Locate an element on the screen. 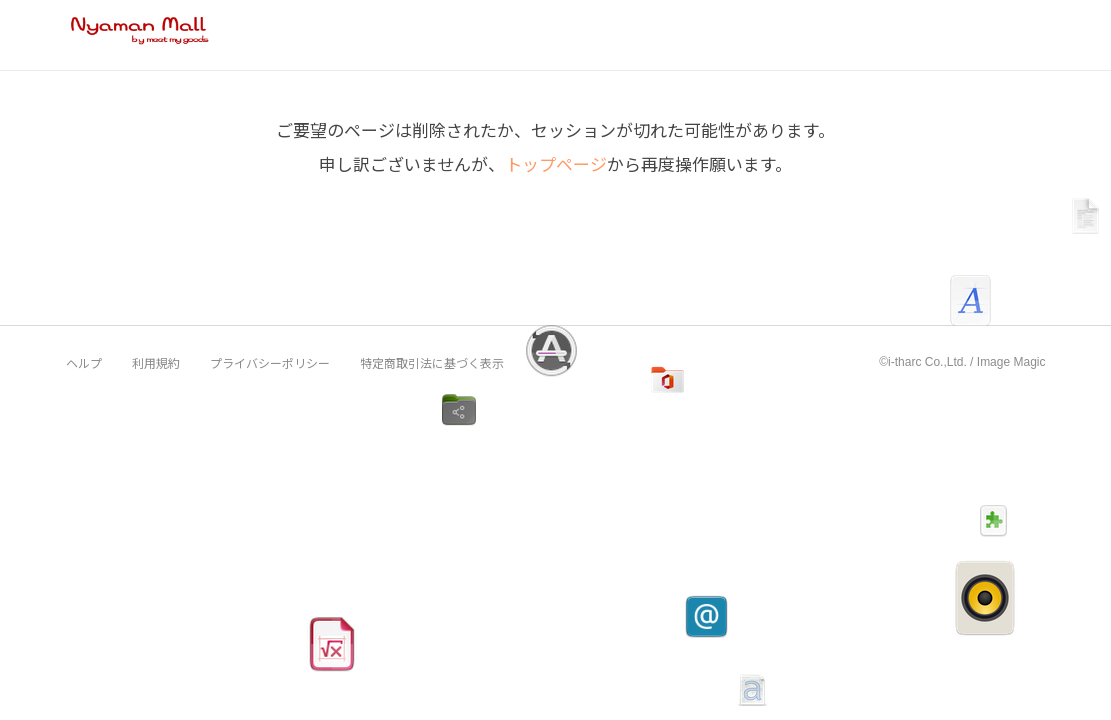 The image size is (1111, 720). open sound or audio settings panel is located at coordinates (985, 598).